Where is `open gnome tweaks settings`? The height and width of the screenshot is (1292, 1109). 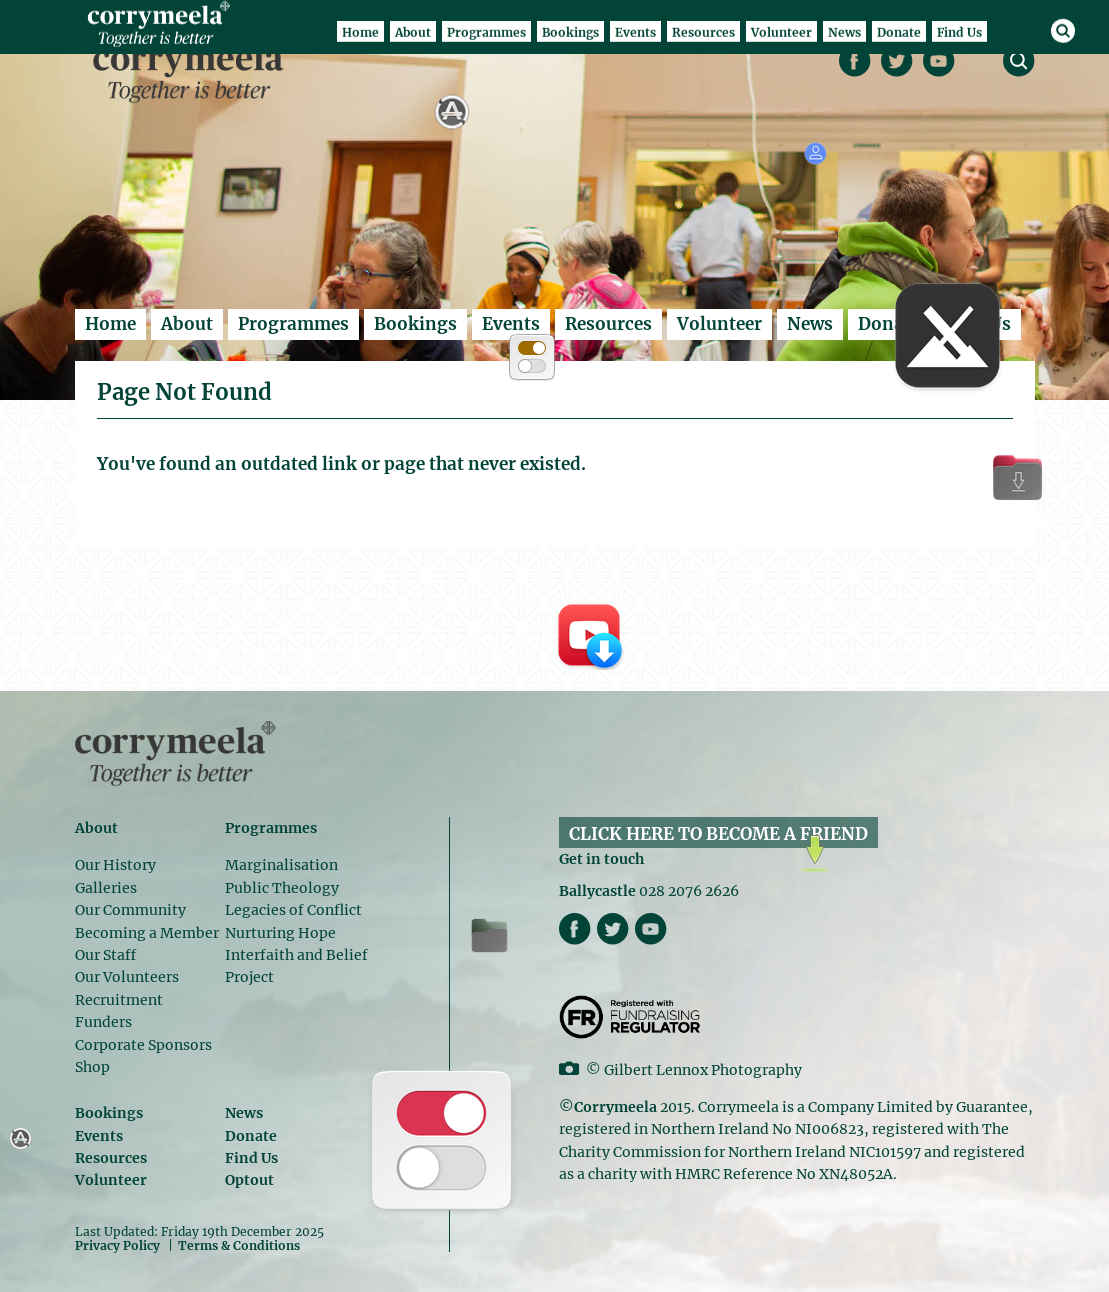
open gnome tweaks settings is located at coordinates (532, 357).